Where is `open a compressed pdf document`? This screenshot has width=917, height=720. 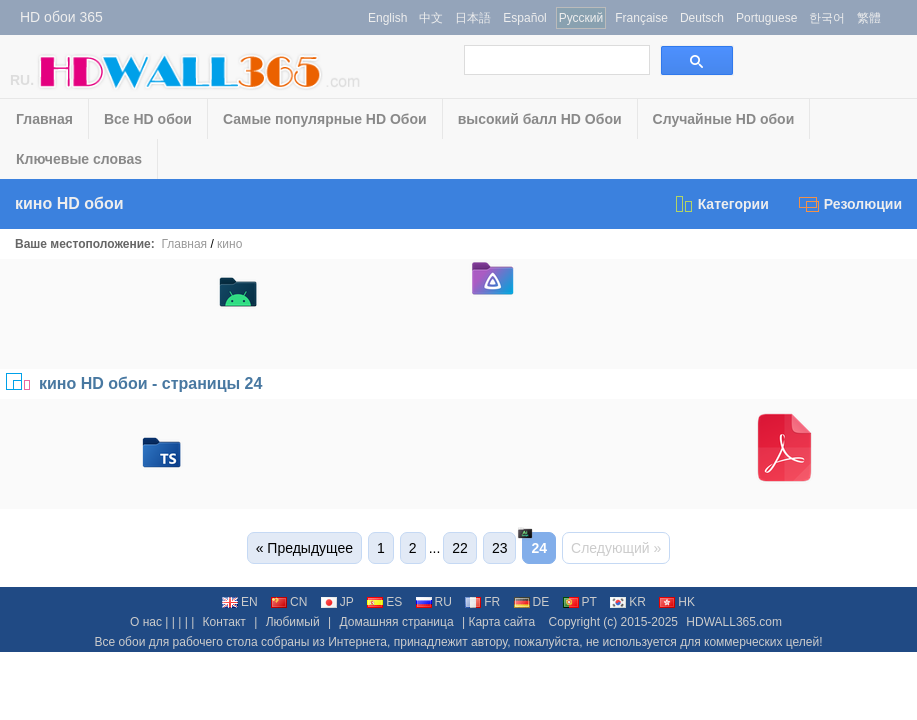
open a compressed pdf document is located at coordinates (784, 447).